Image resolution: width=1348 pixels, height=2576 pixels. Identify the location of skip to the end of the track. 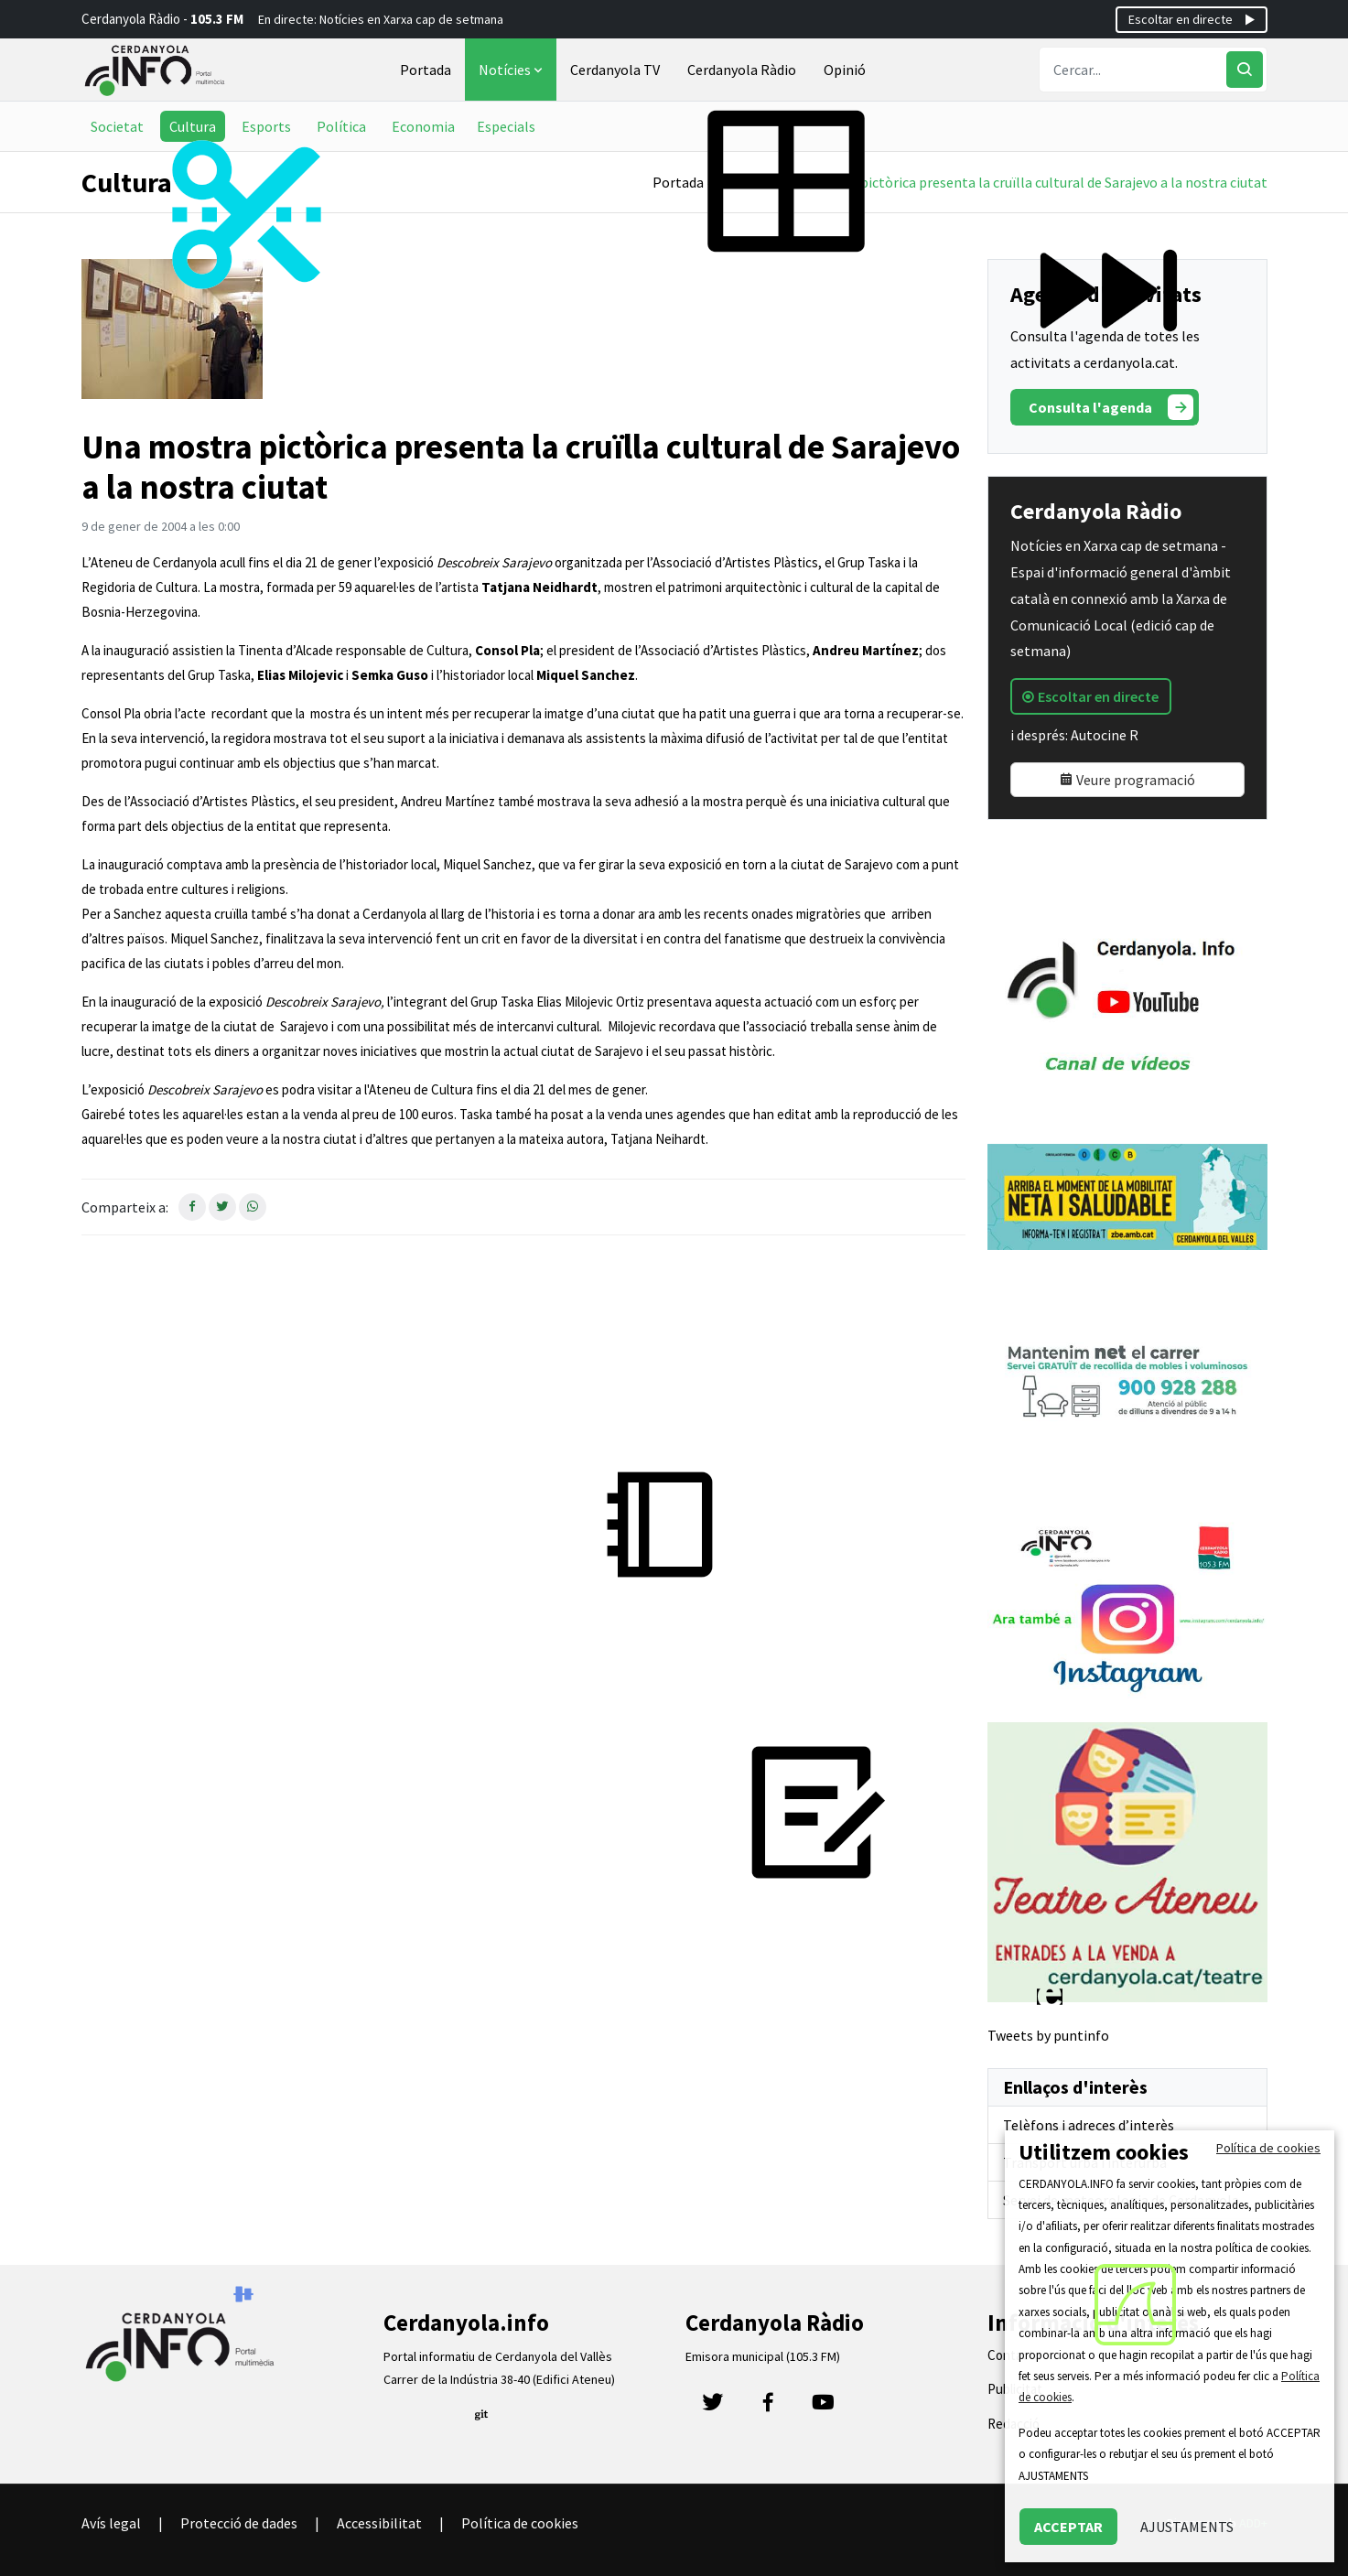
(1108, 290).